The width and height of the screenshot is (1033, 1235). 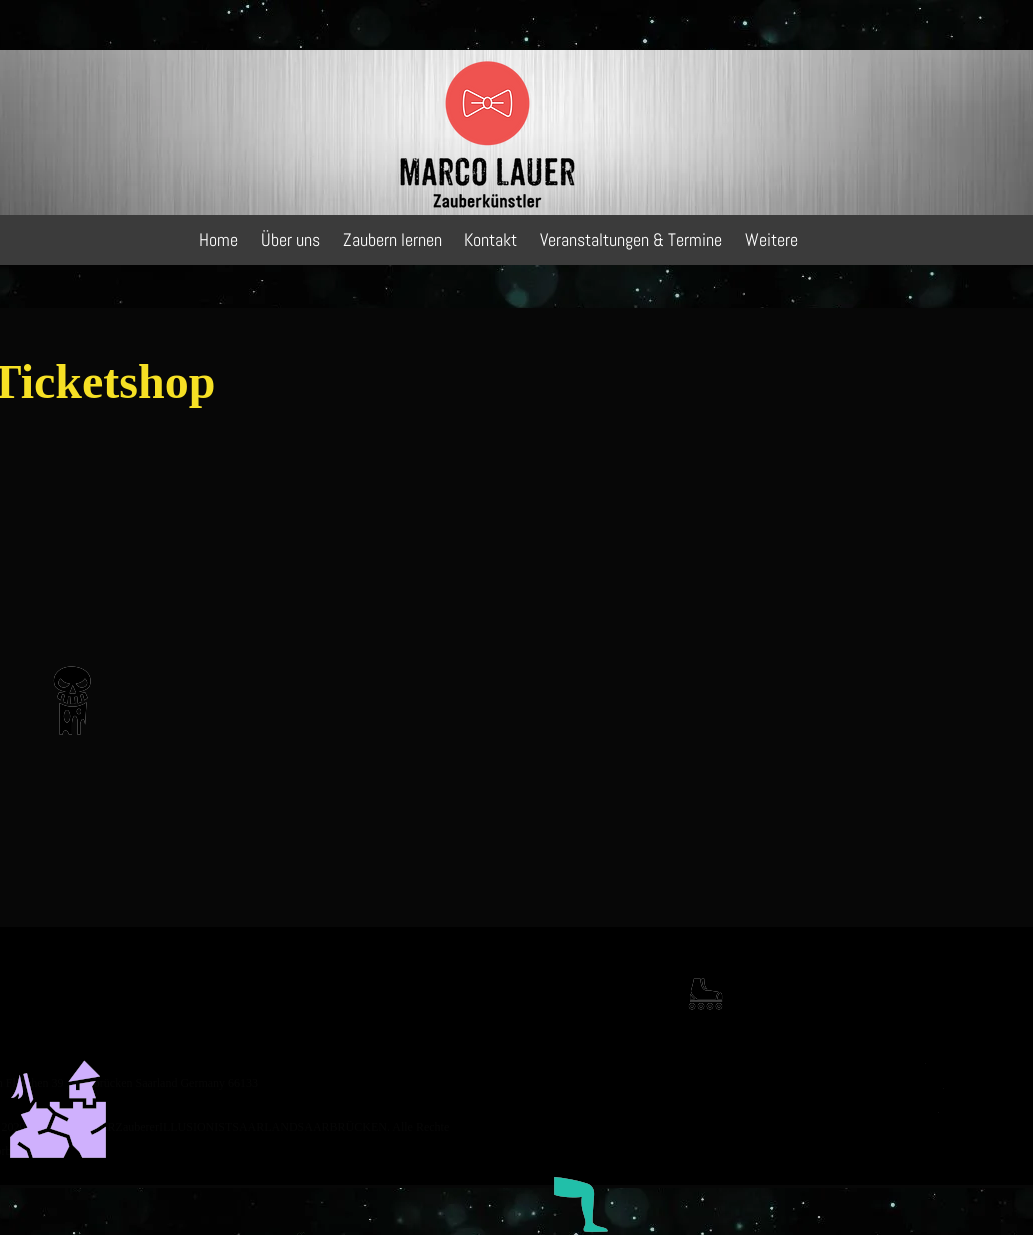 I want to click on access roller skating or skating-related activities, so click(x=705, y=991).